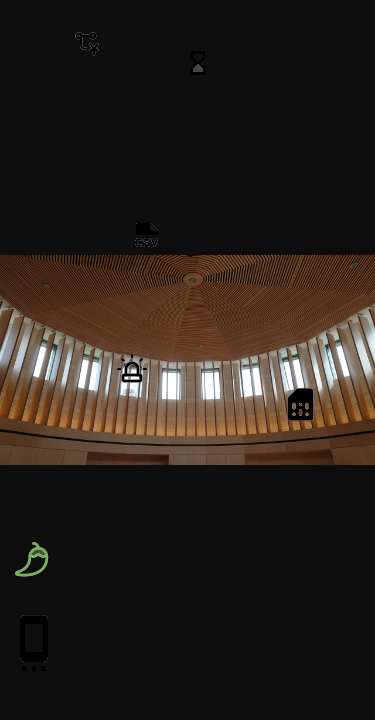  I want to click on access mobile device settings, so click(34, 643).